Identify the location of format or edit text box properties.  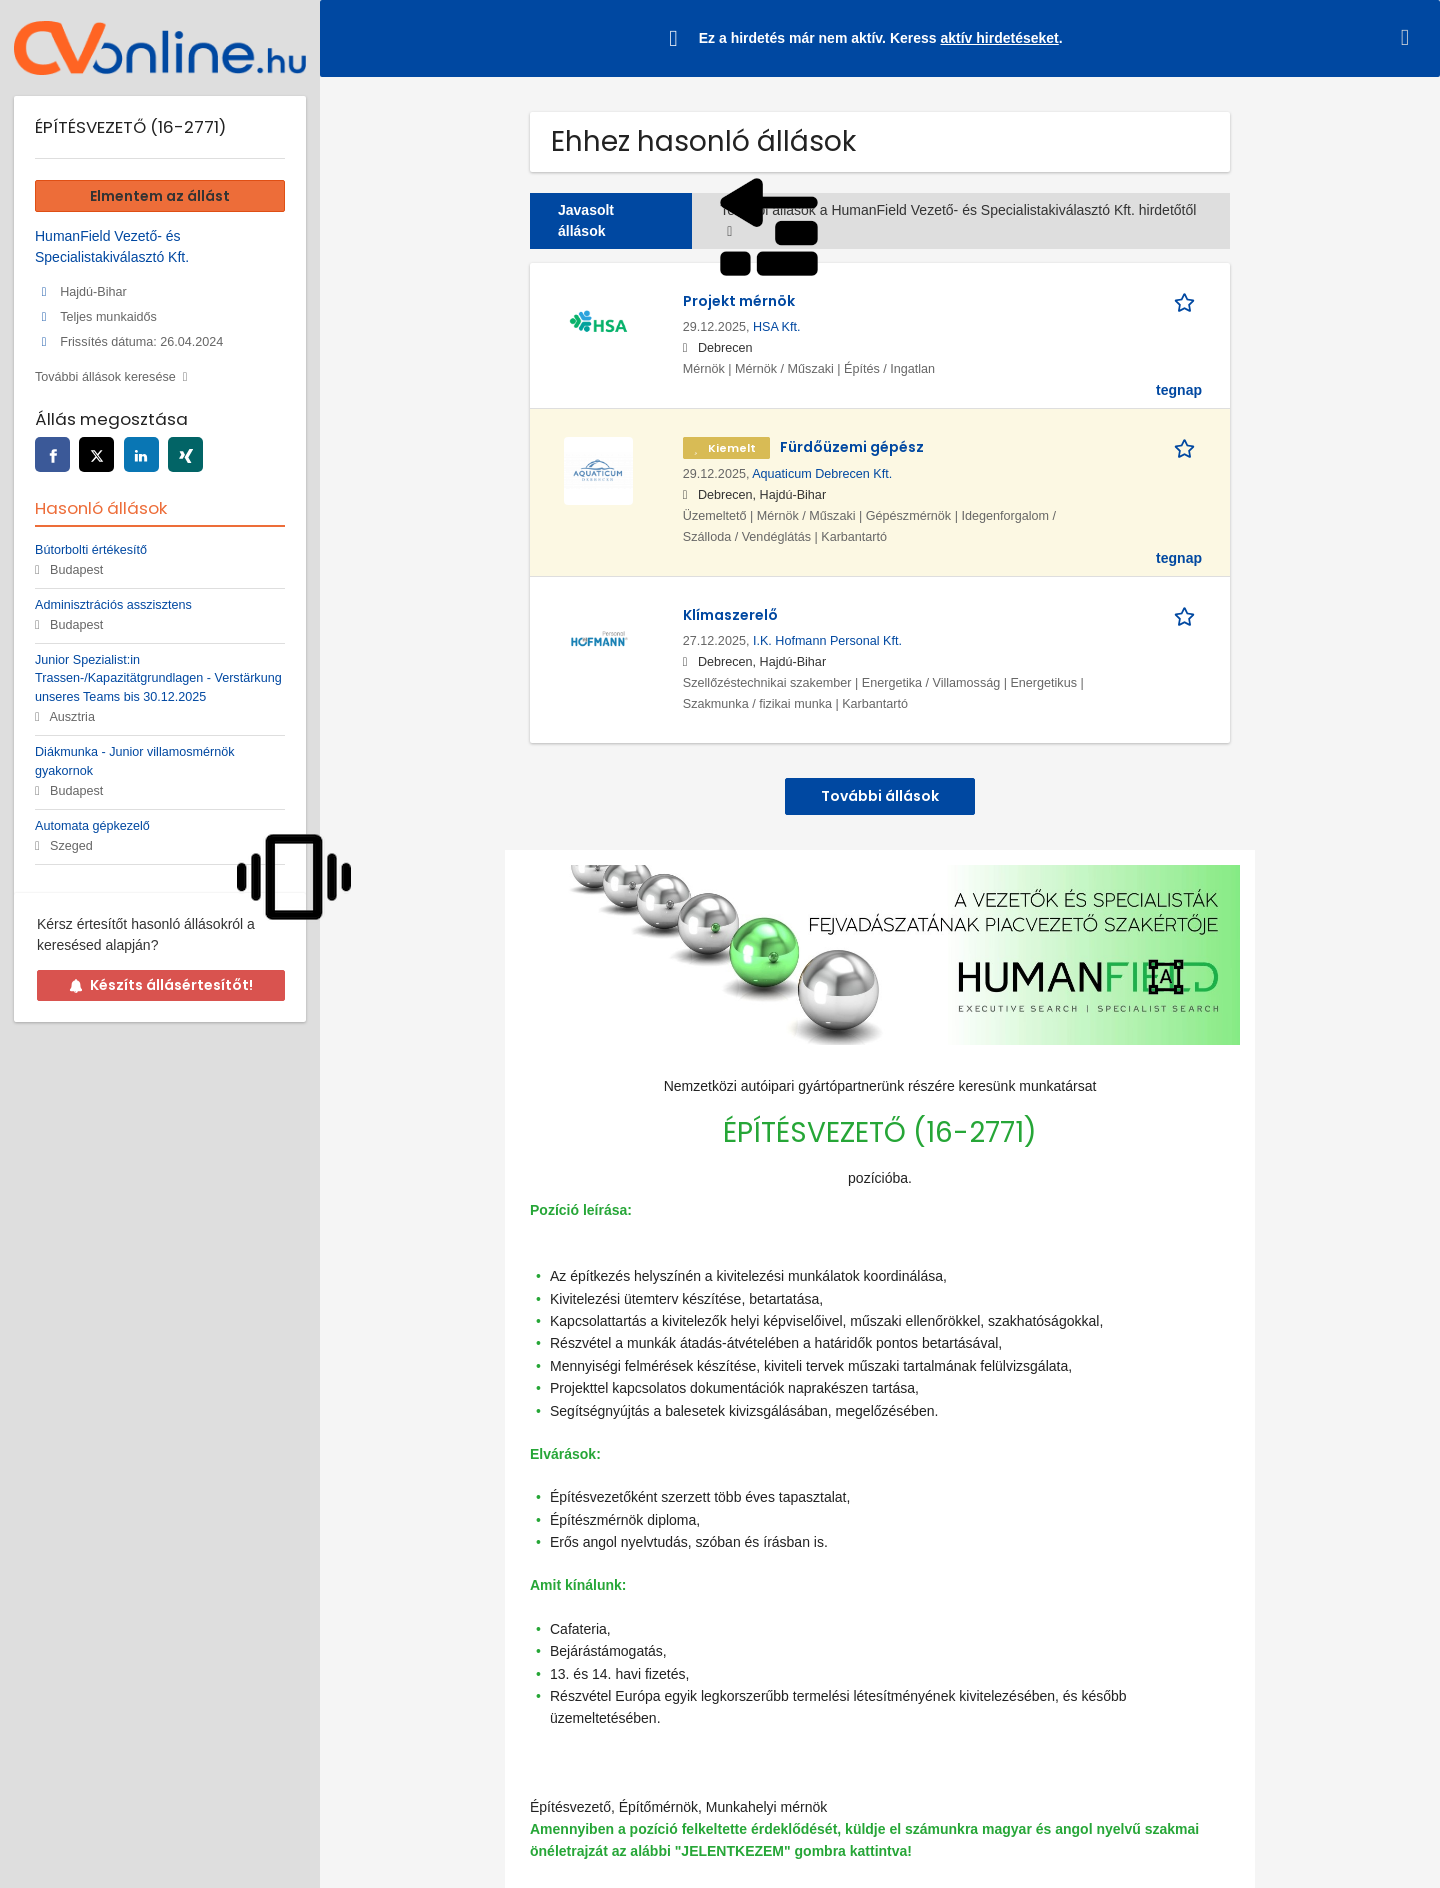
(1166, 977).